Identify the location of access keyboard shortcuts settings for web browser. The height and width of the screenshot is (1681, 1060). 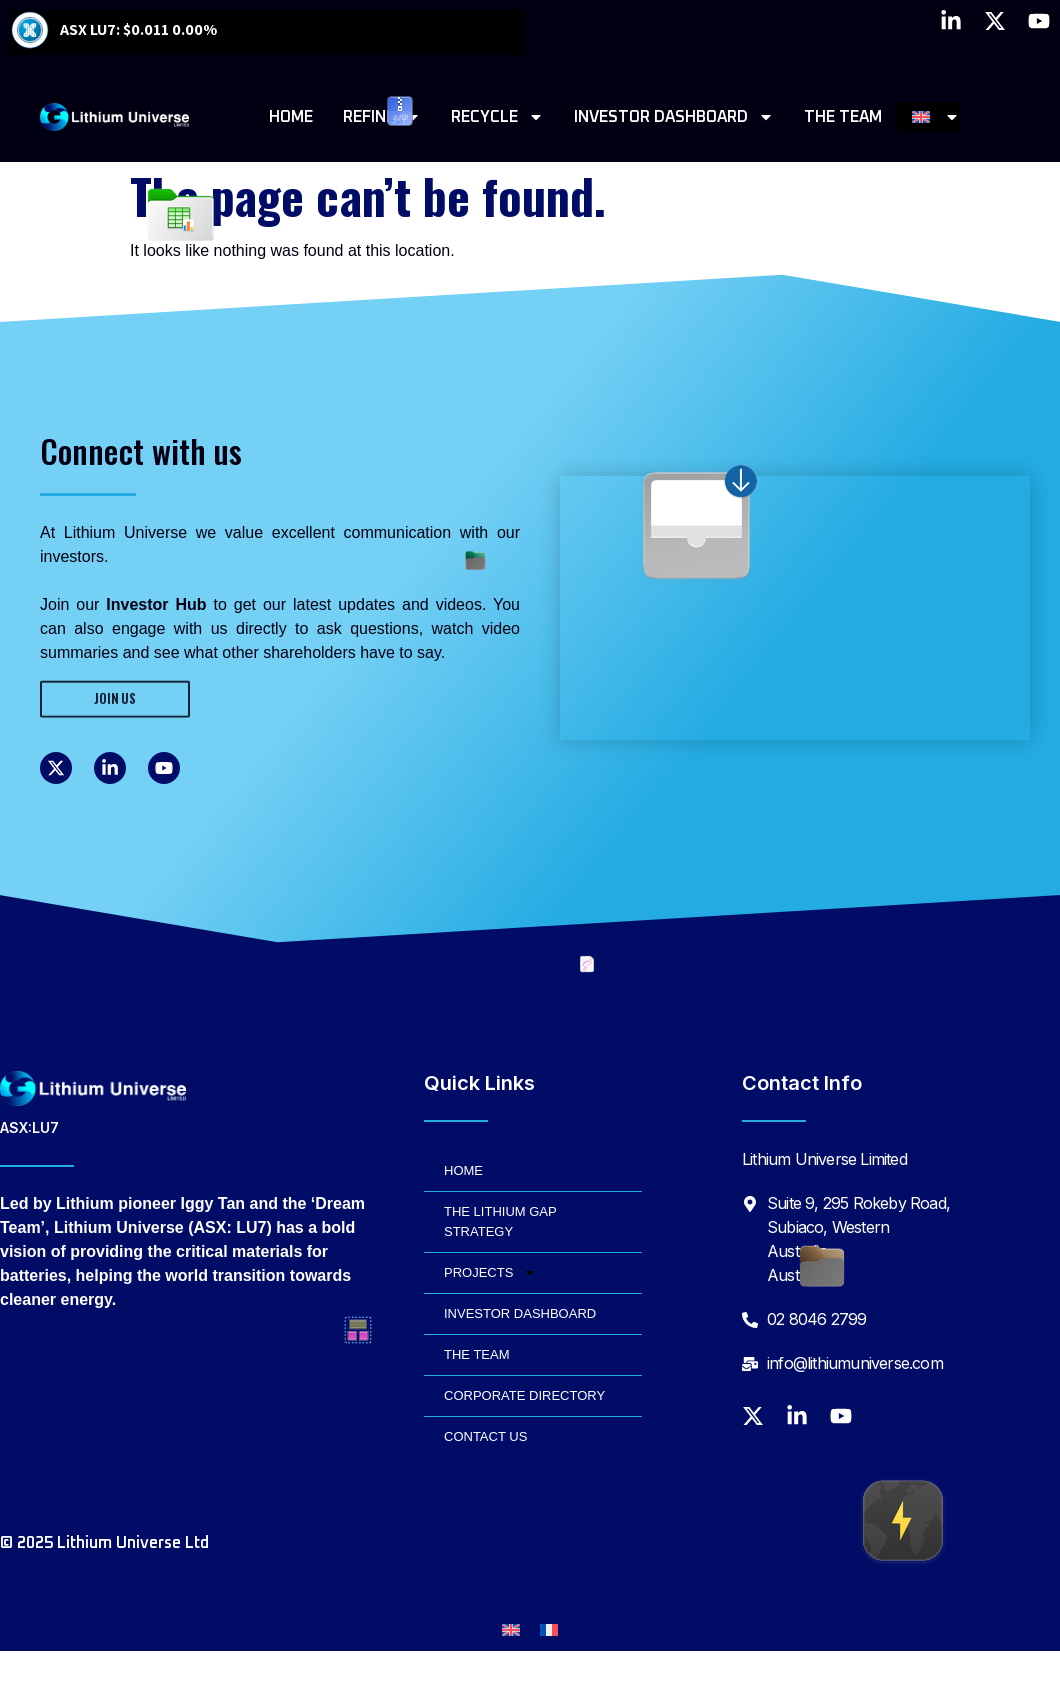
(903, 1522).